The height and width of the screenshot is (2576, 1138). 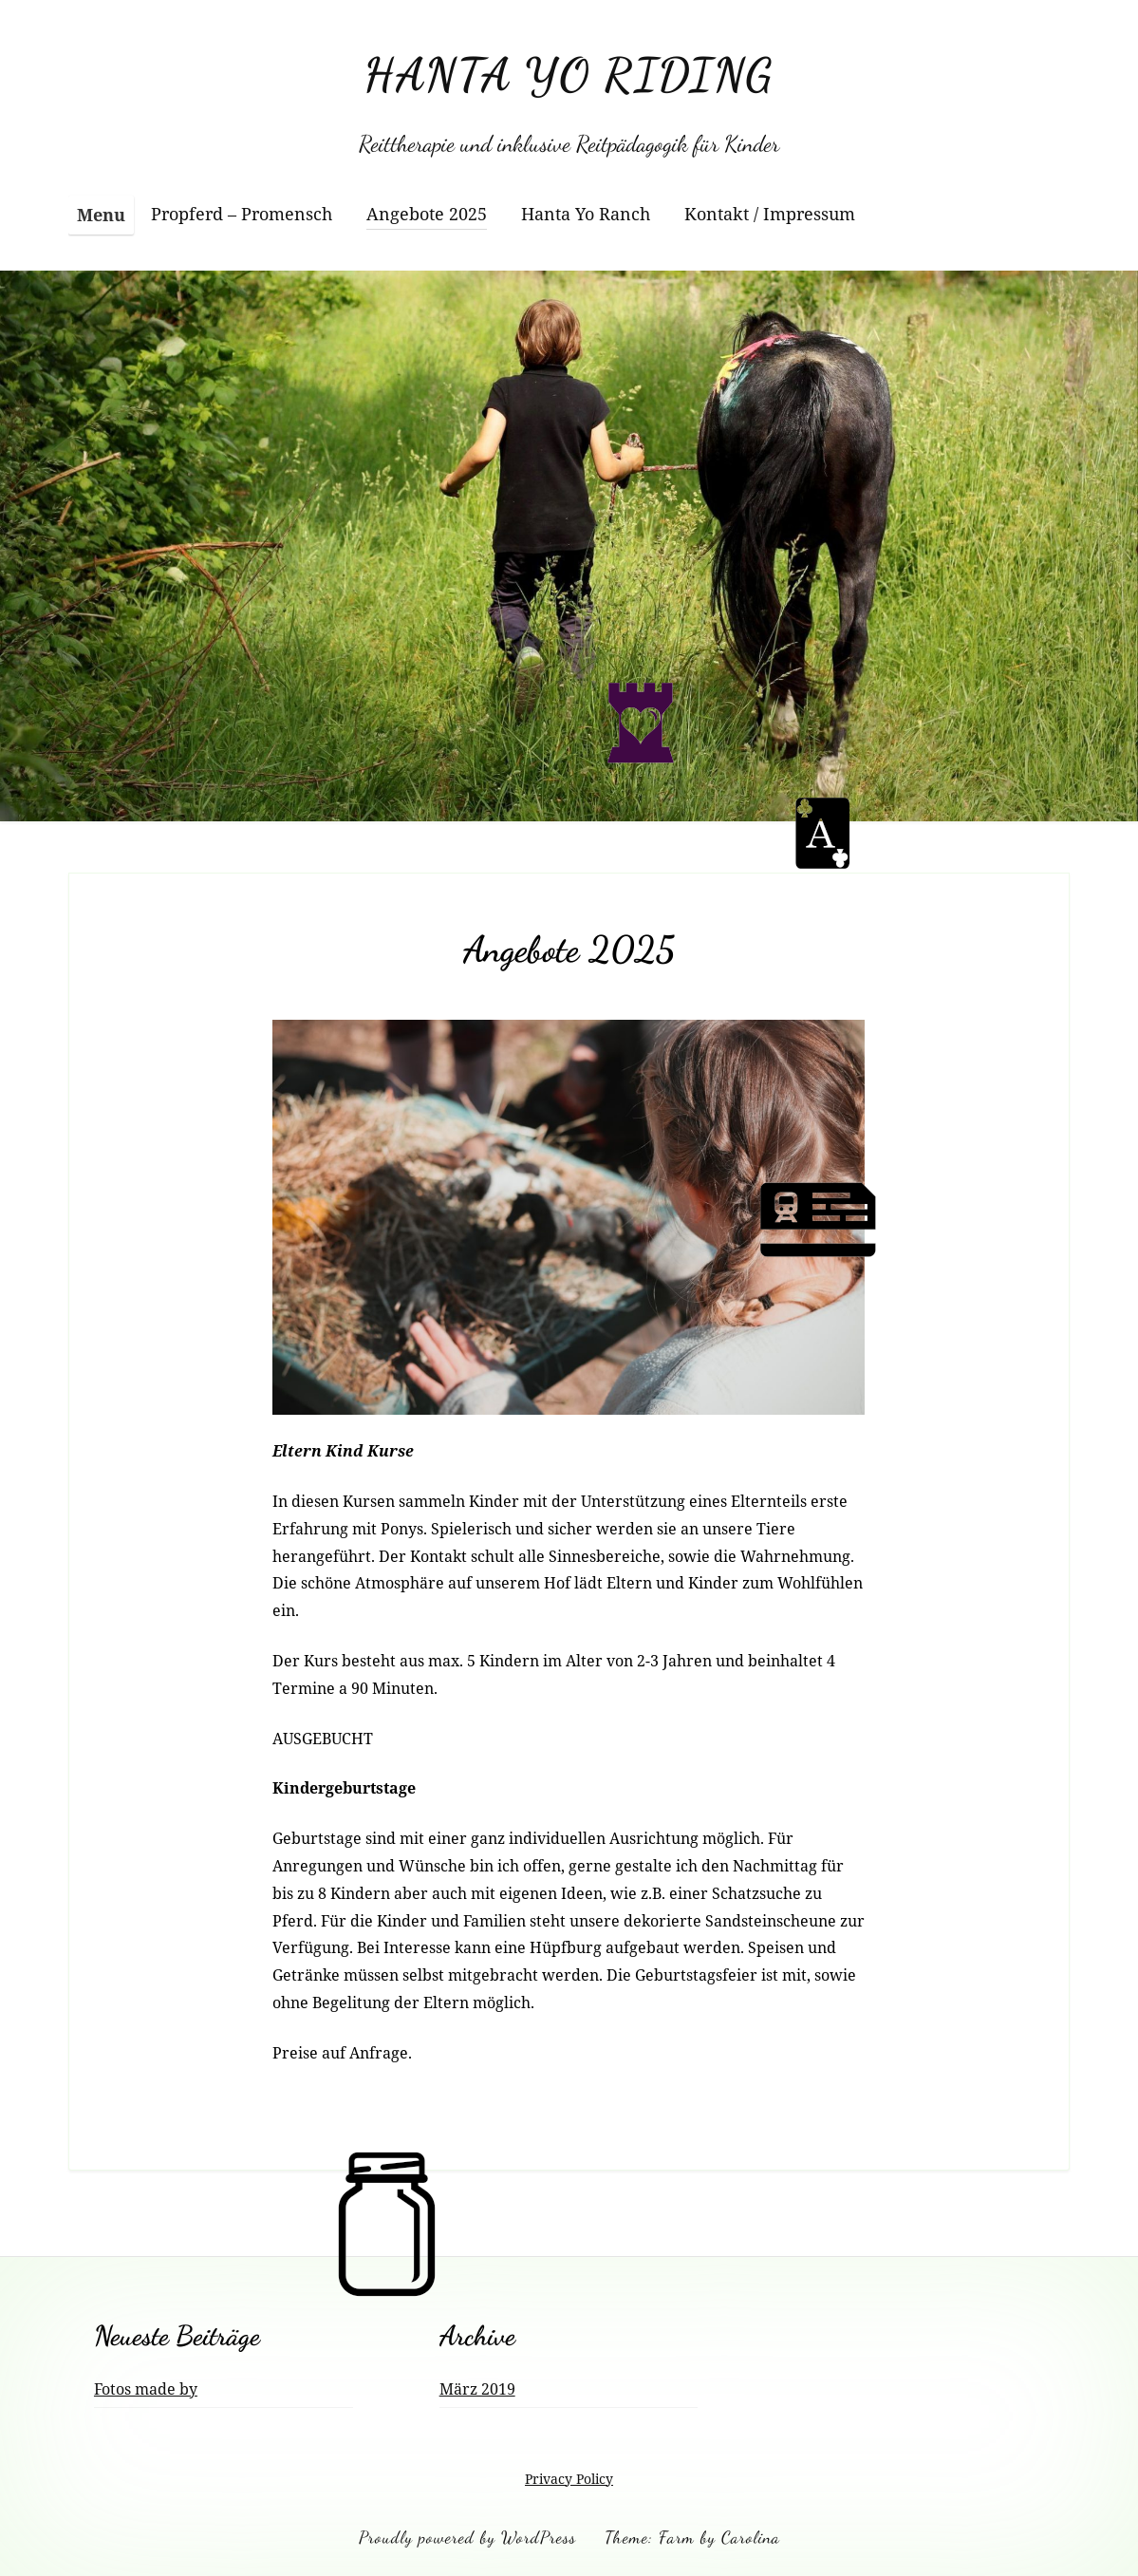 What do you see at coordinates (641, 723) in the screenshot?
I see `access your favorite or saved fortress in a game` at bounding box center [641, 723].